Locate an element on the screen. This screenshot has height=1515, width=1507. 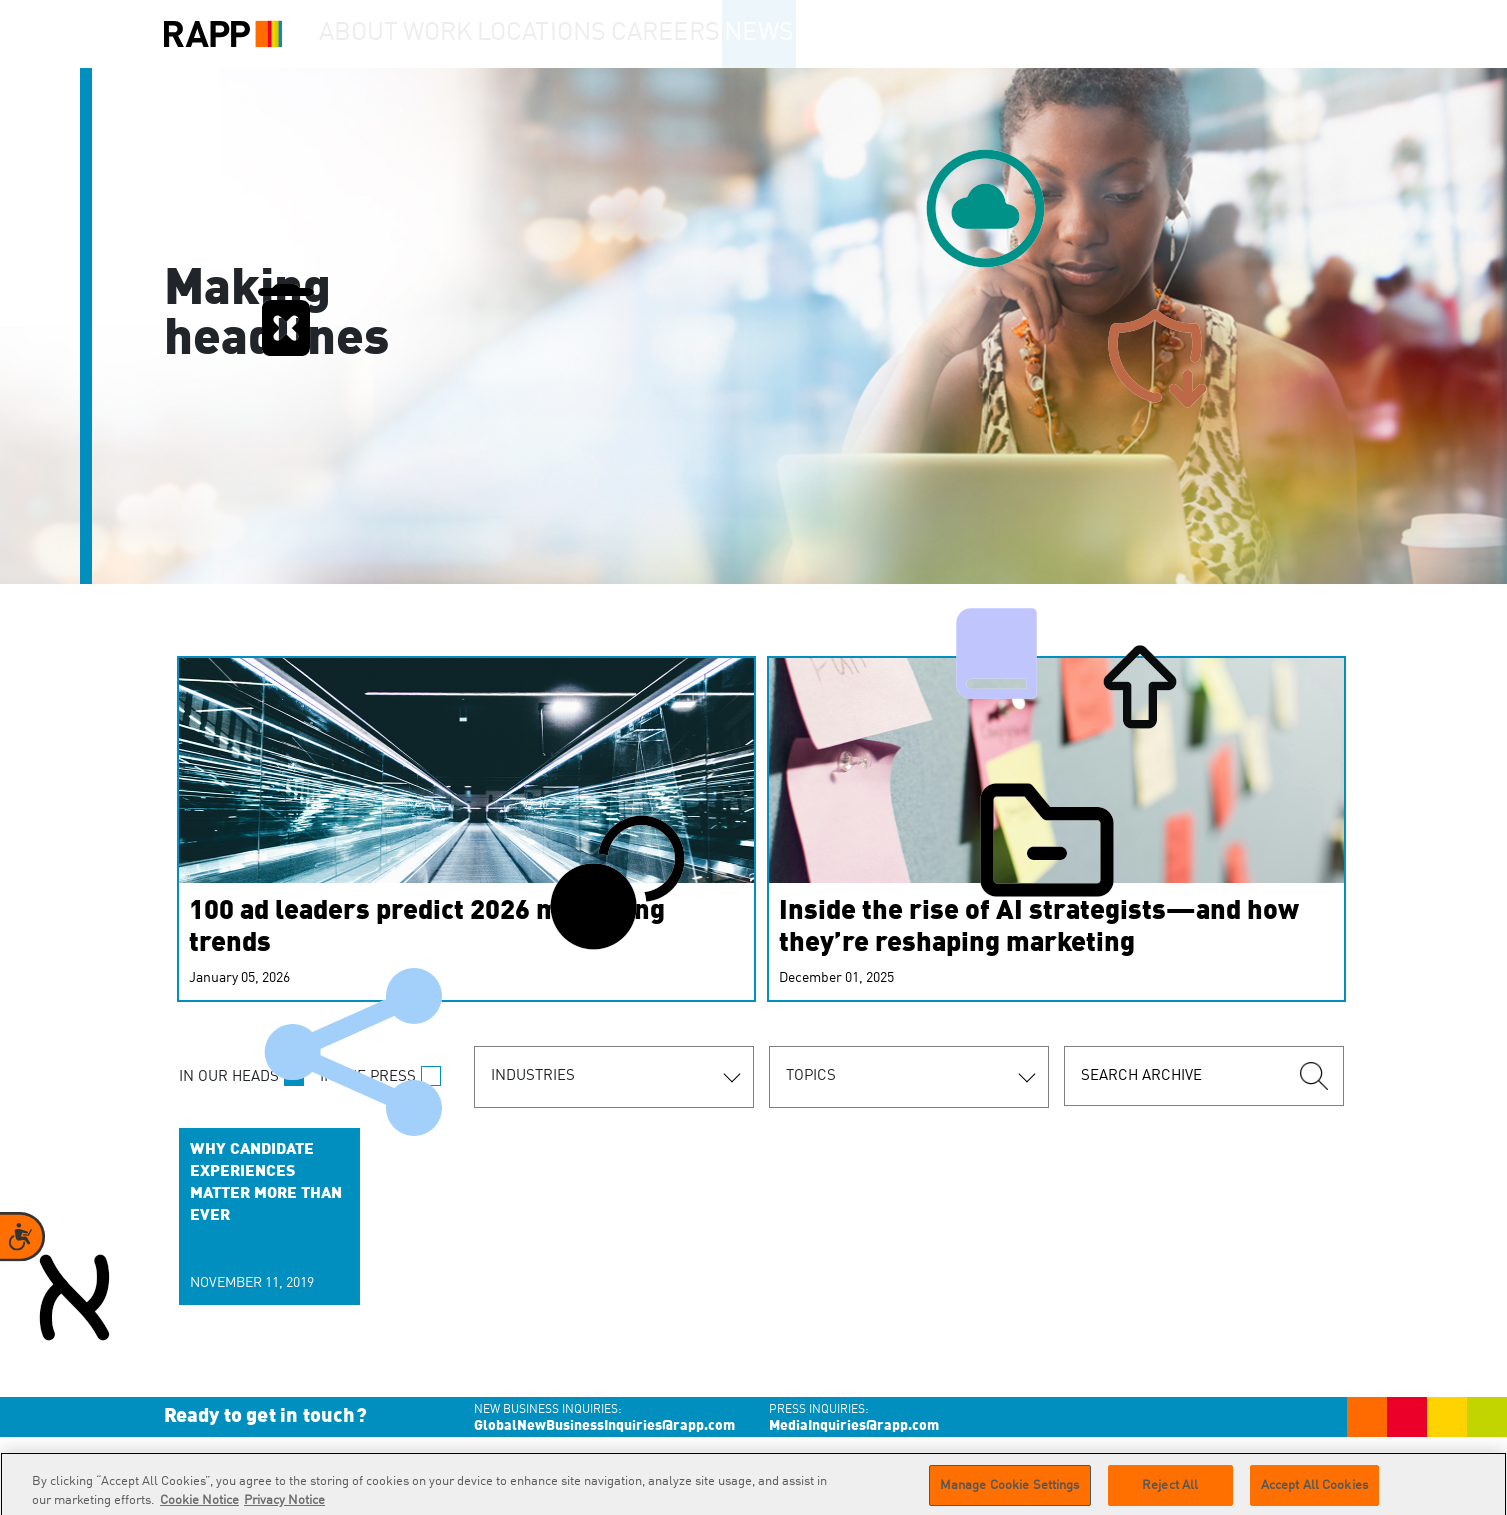
access cloud storage is located at coordinates (985, 208).